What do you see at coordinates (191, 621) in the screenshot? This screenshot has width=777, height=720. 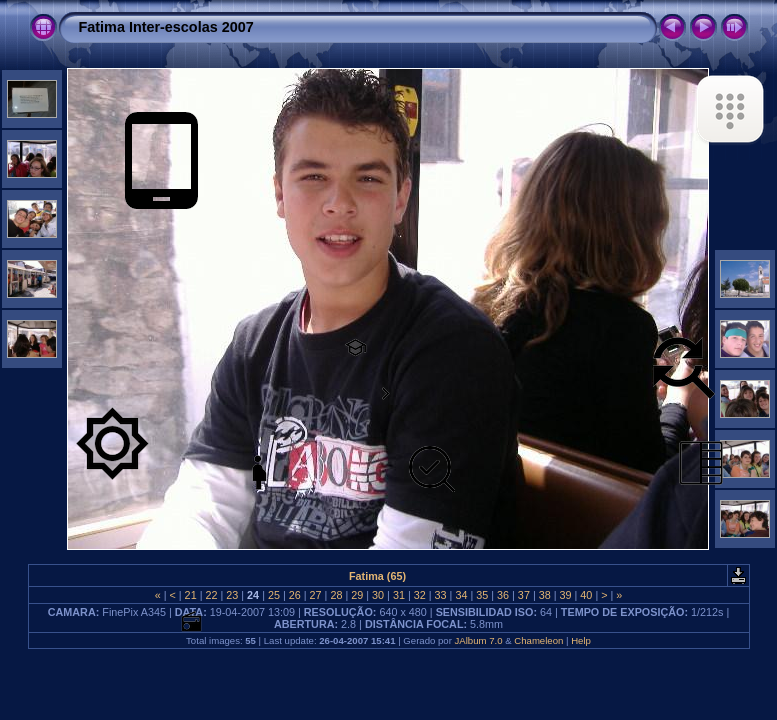 I see `open radio or audio streaming` at bounding box center [191, 621].